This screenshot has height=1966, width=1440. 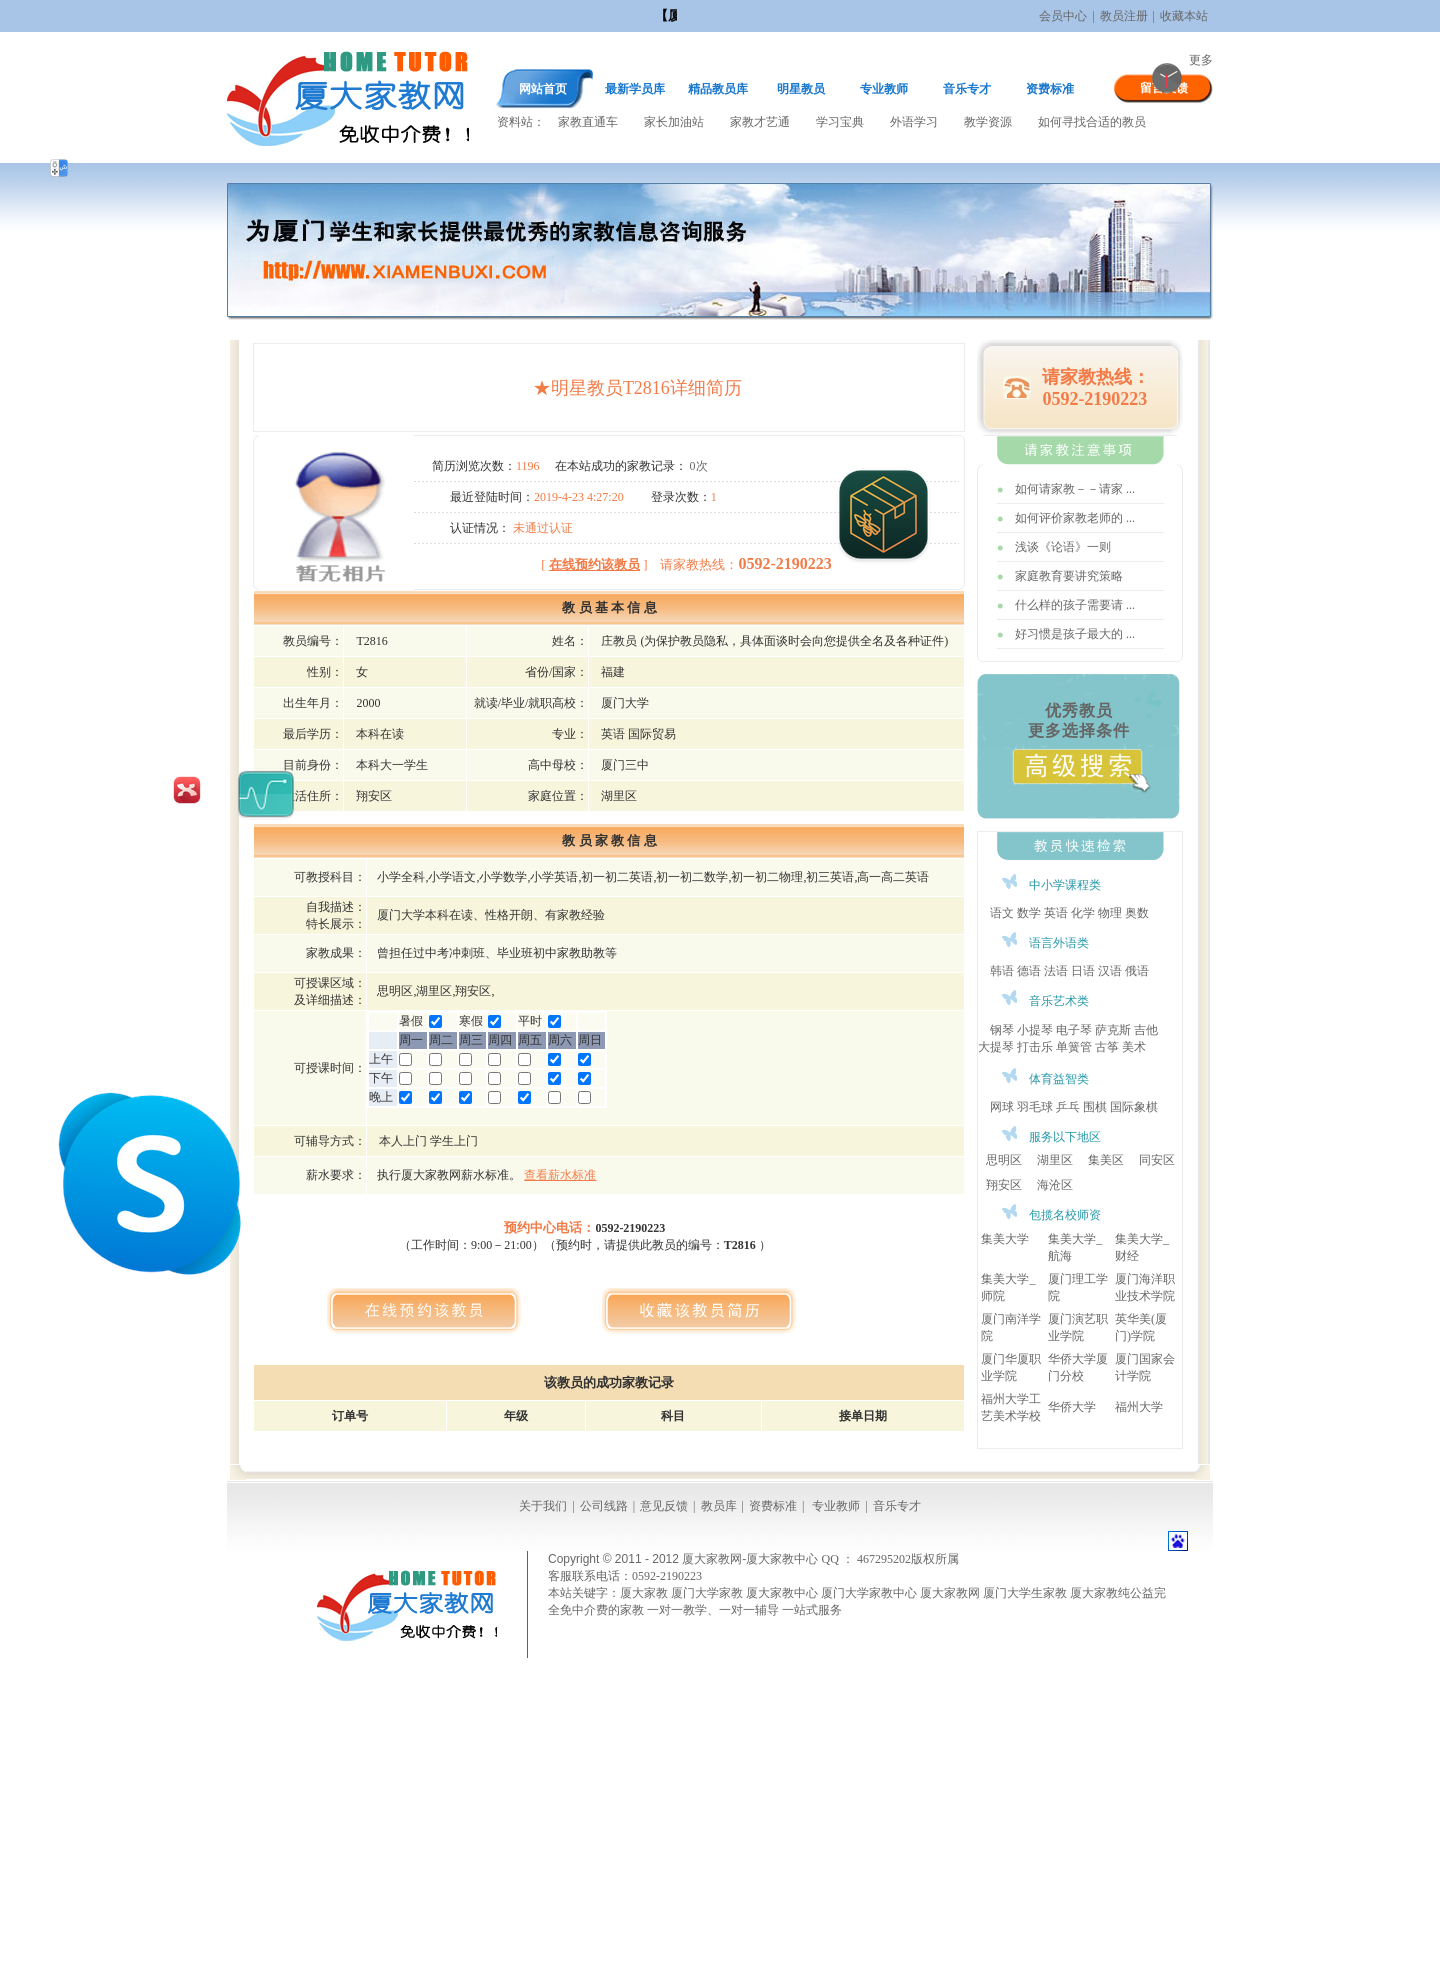 What do you see at coordinates (149, 1183) in the screenshot?
I see `open skype app` at bounding box center [149, 1183].